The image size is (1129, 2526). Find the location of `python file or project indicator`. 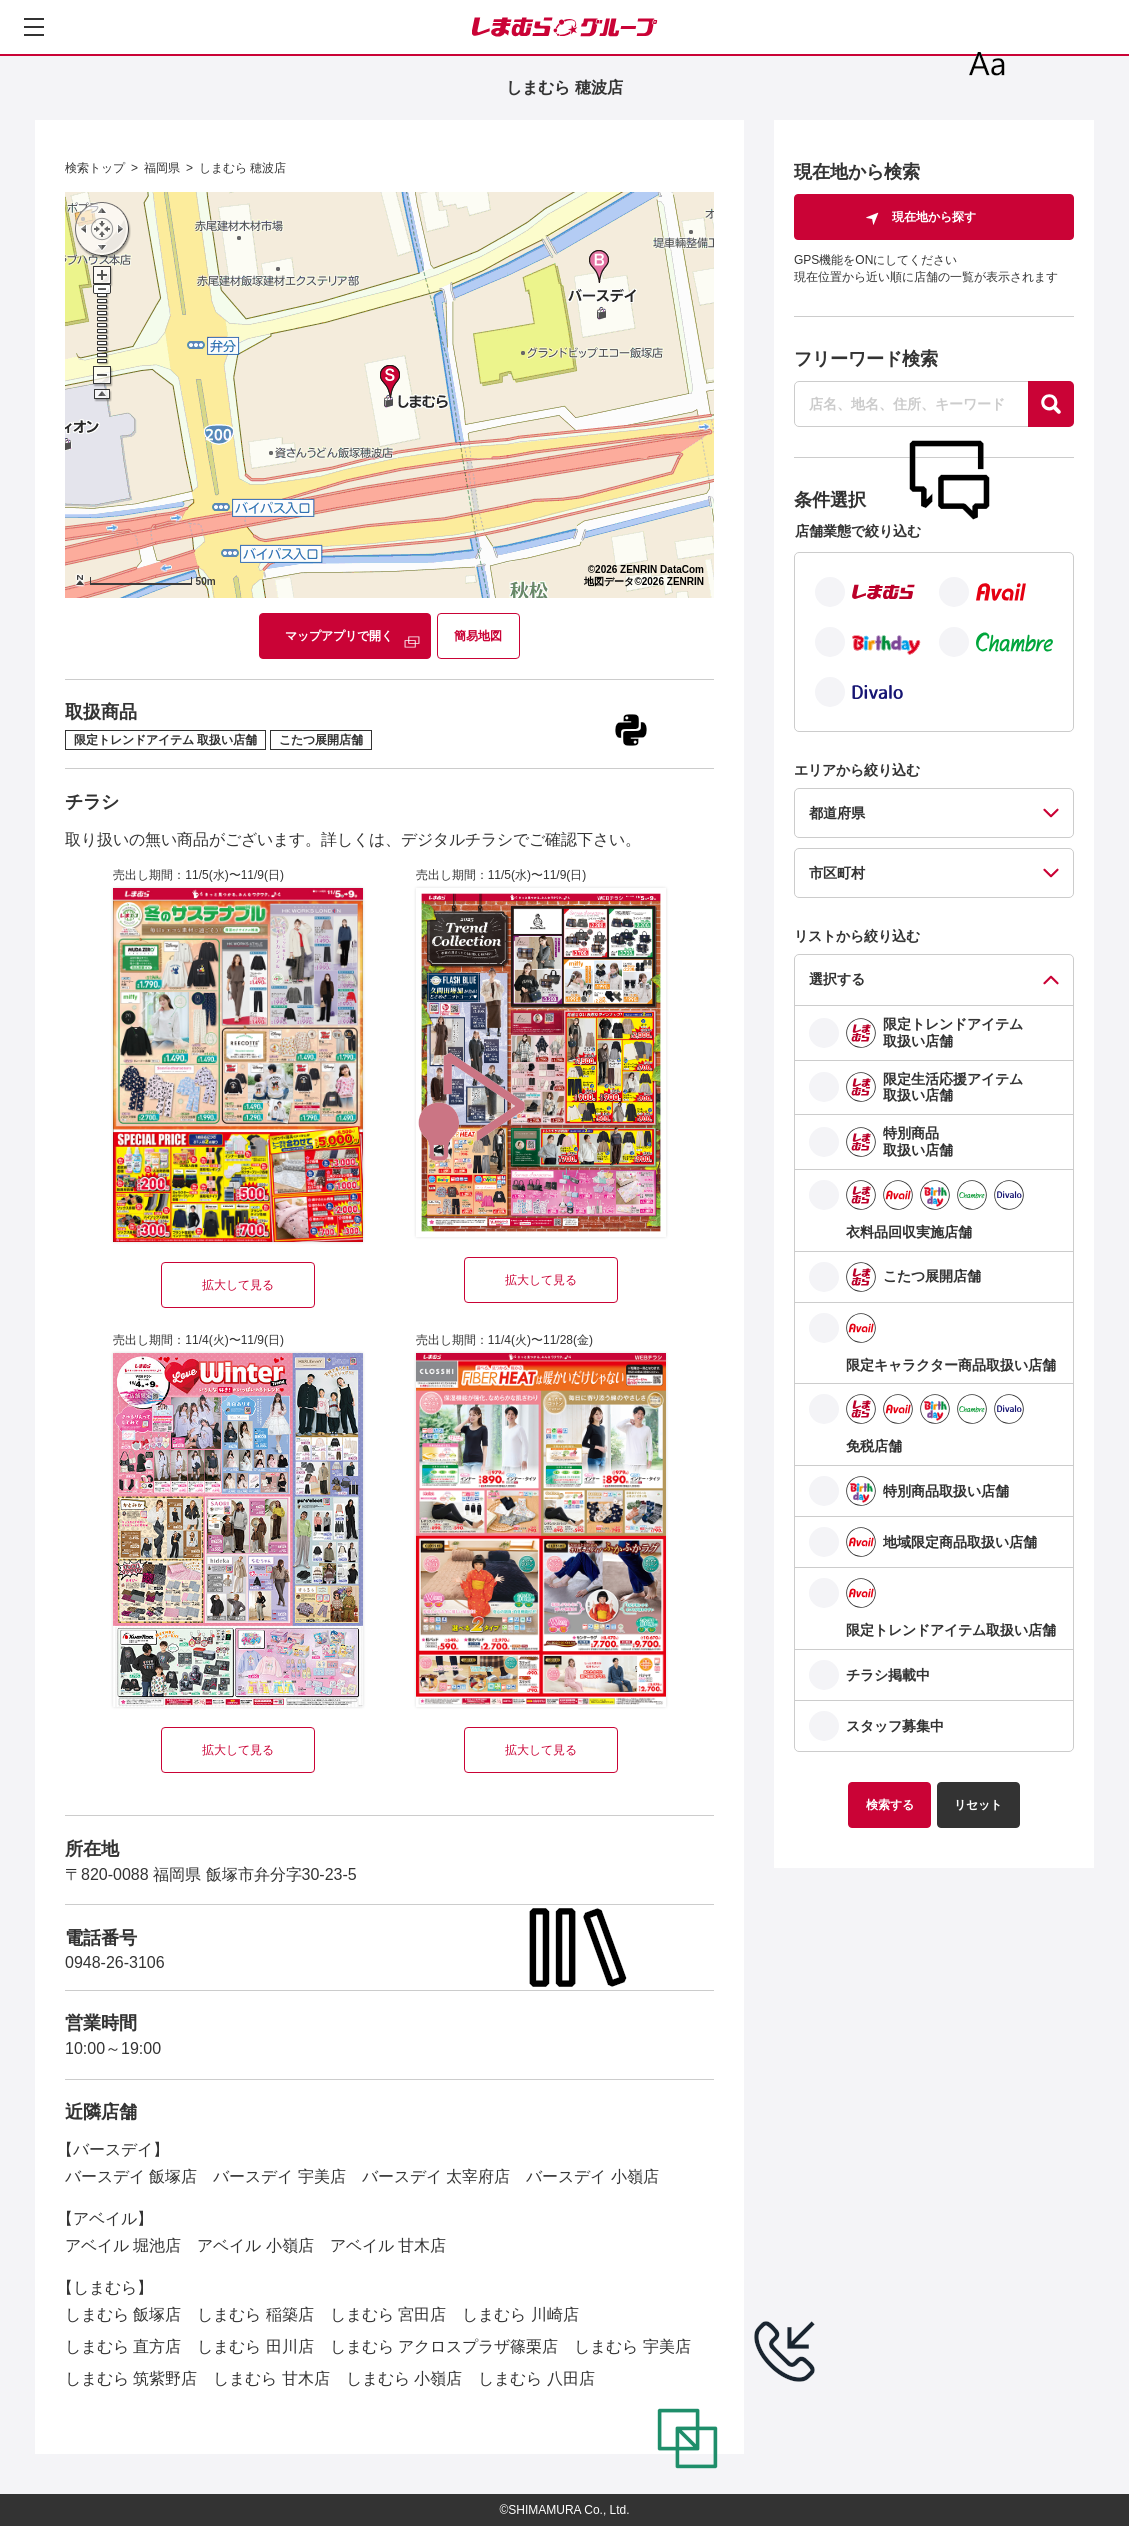

python file or project indicator is located at coordinates (631, 730).